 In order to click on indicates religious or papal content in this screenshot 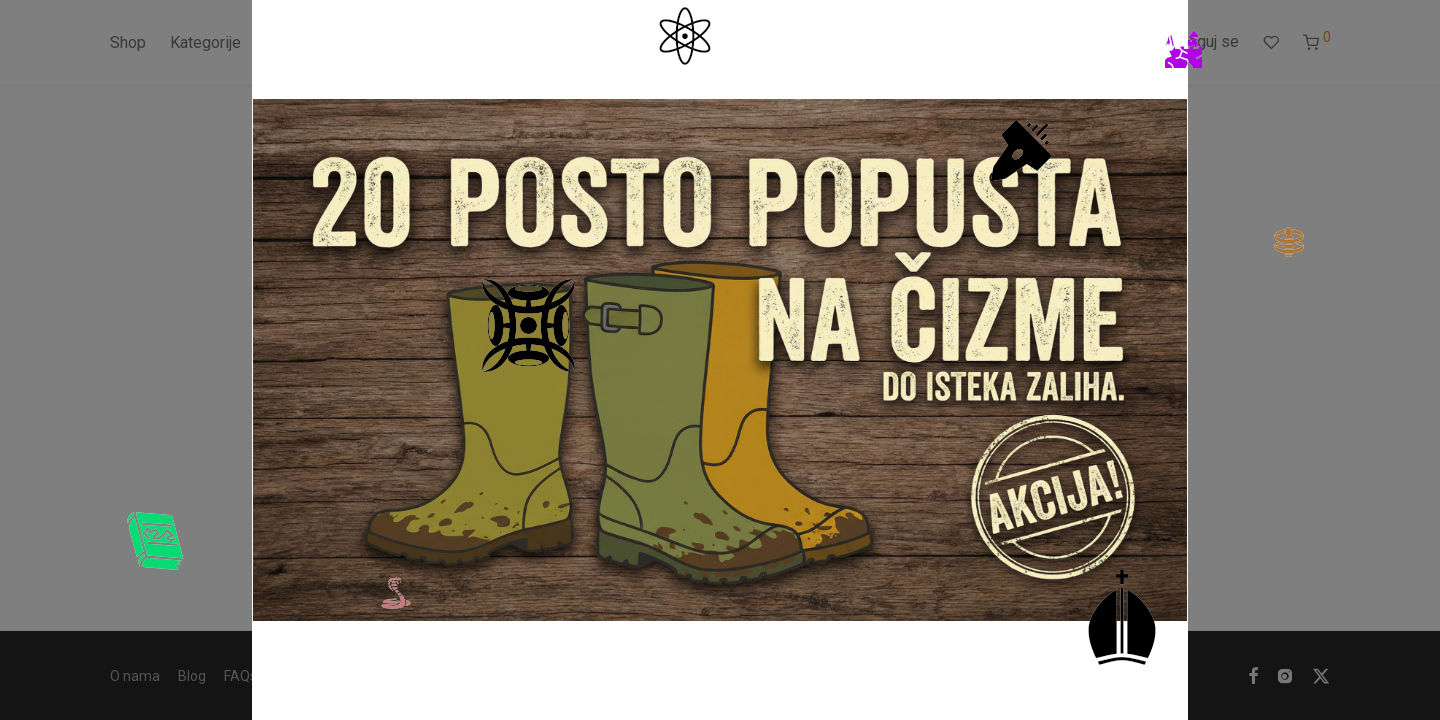, I will do `click(1122, 617)`.